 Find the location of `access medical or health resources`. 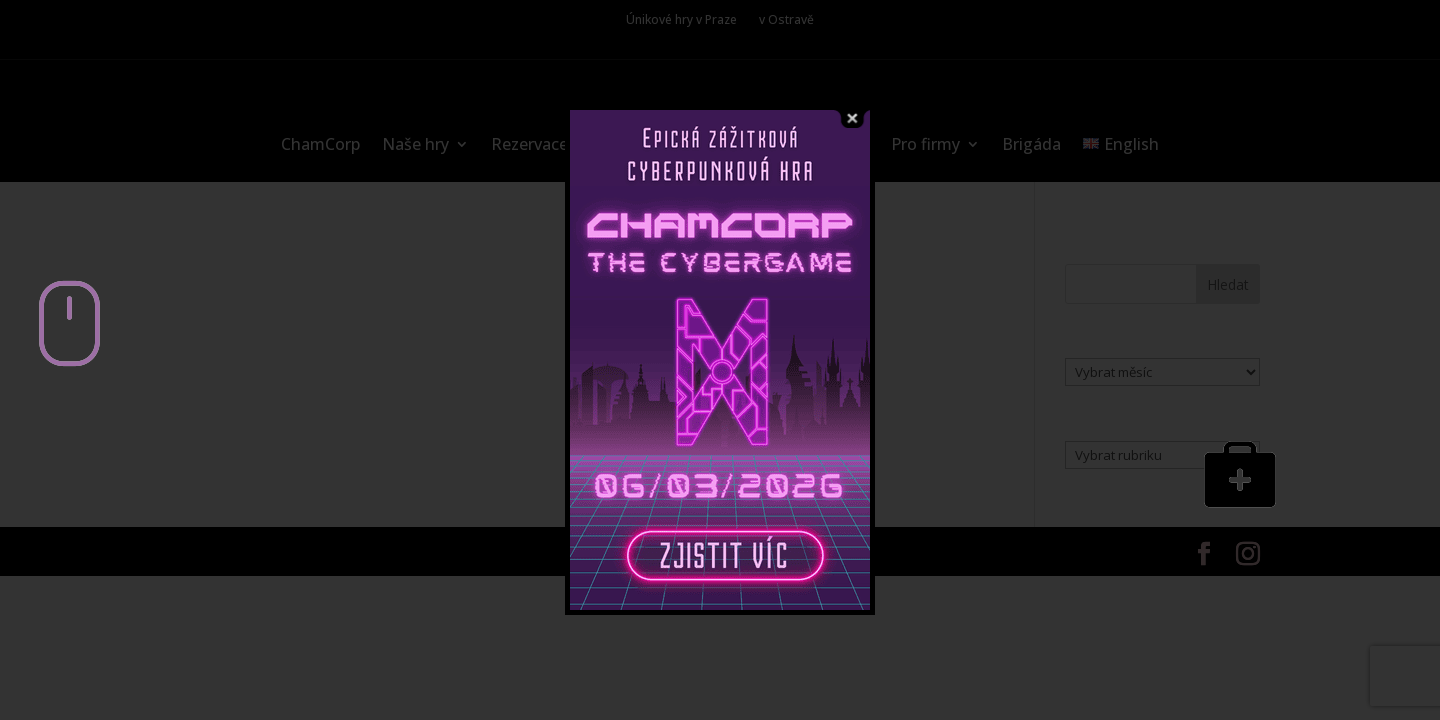

access medical or health resources is located at coordinates (1240, 477).